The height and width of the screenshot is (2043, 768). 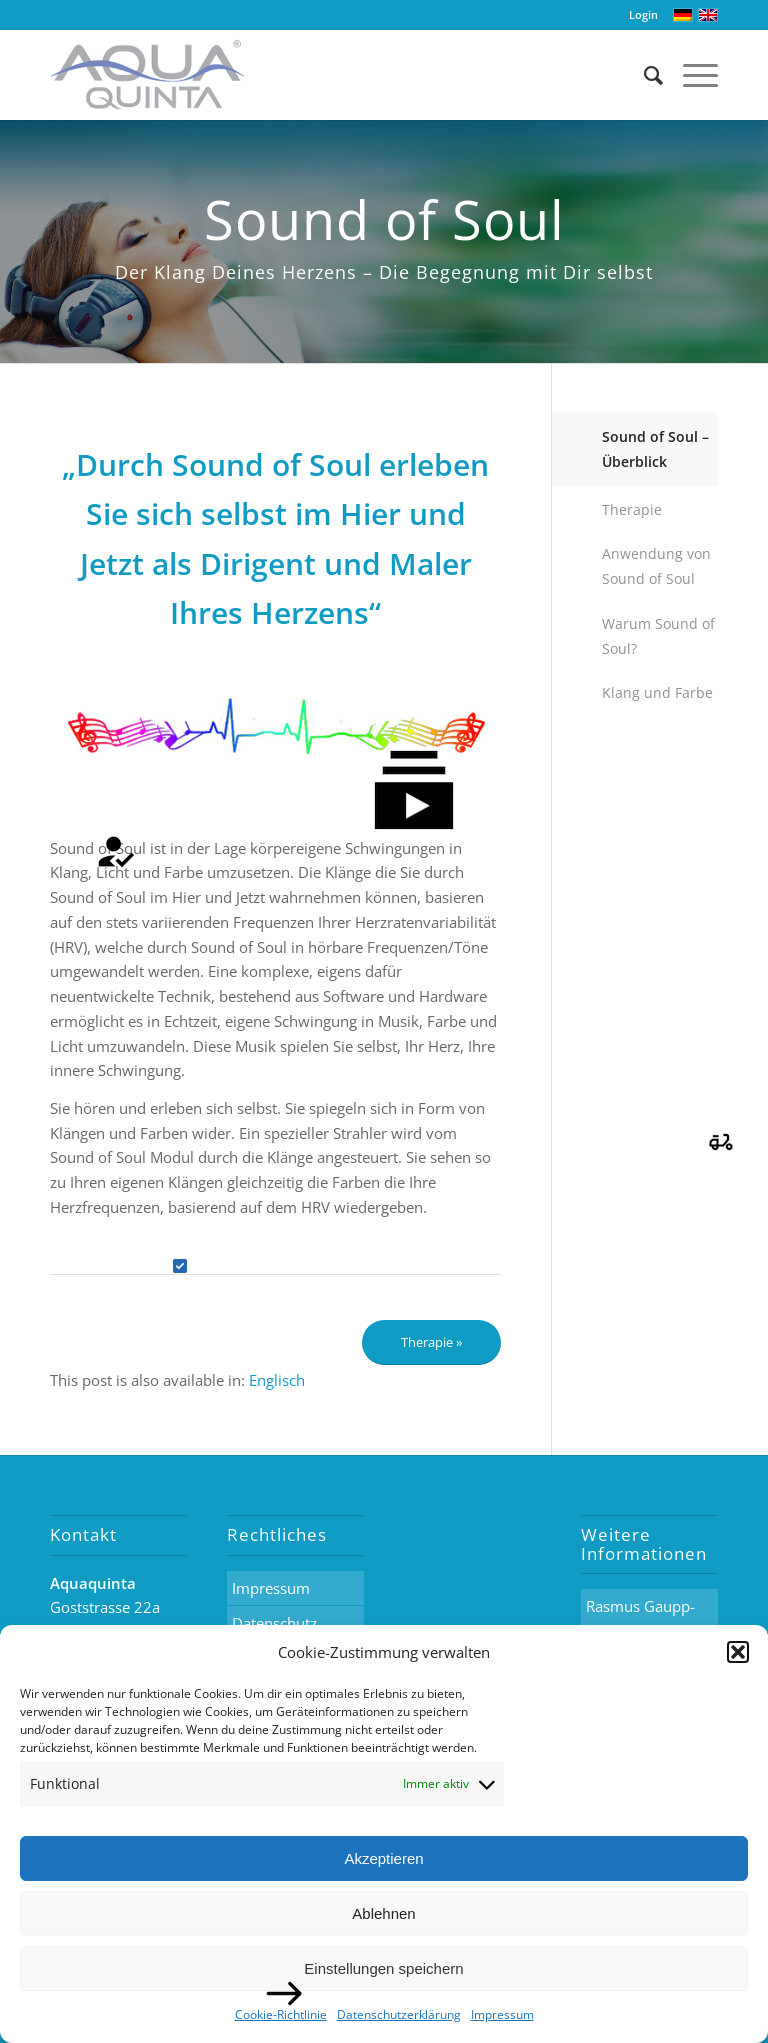 What do you see at coordinates (180, 1266) in the screenshot?
I see `a selected or checked item` at bounding box center [180, 1266].